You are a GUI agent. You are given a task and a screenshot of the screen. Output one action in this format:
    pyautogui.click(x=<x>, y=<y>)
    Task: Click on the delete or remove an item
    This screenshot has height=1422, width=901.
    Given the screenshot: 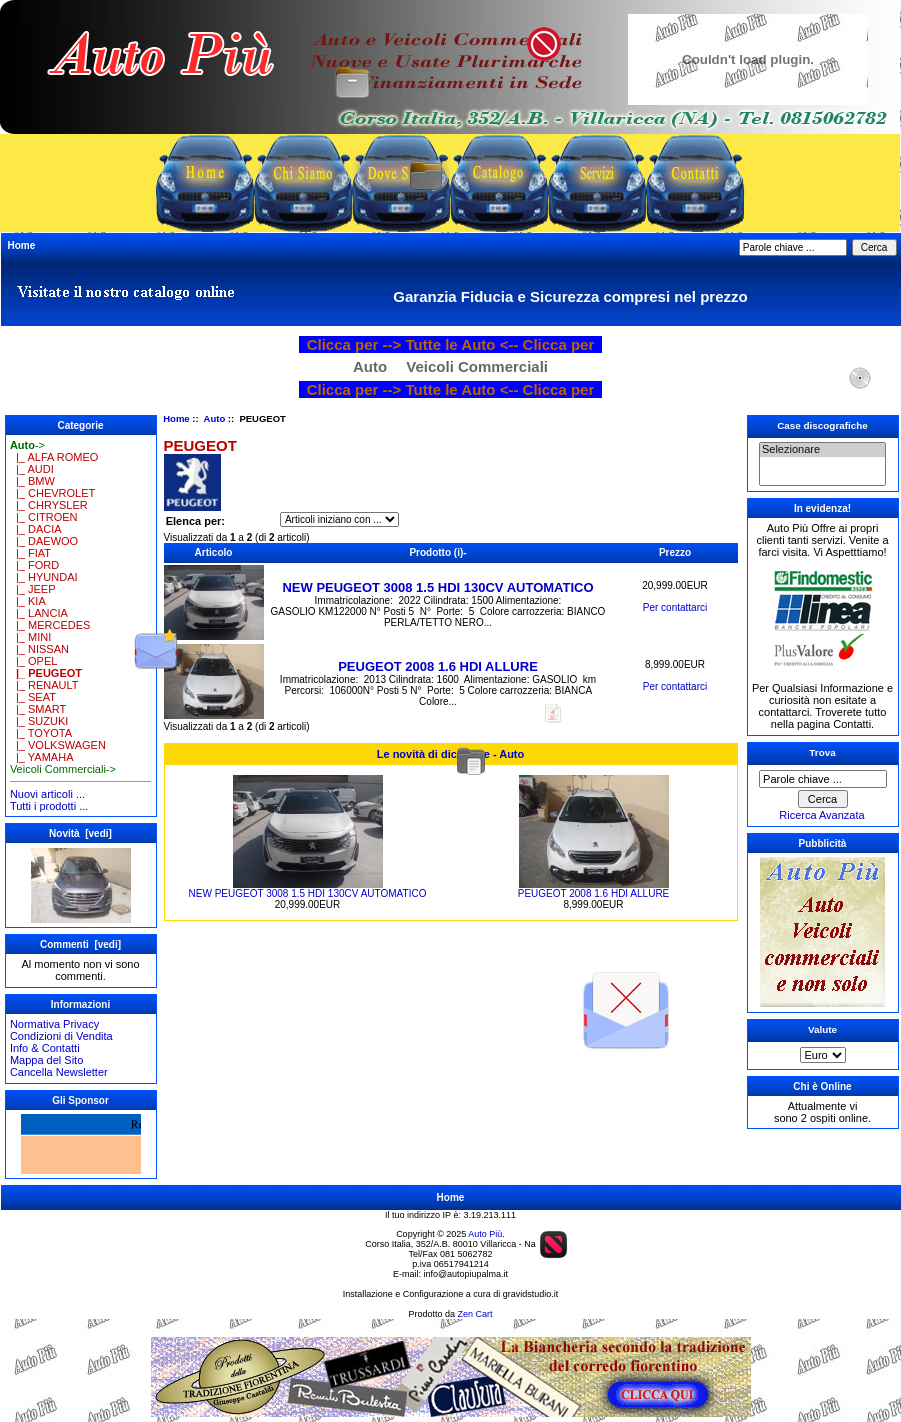 What is the action you would take?
    pyautogui.click(x=544, y=44)
    